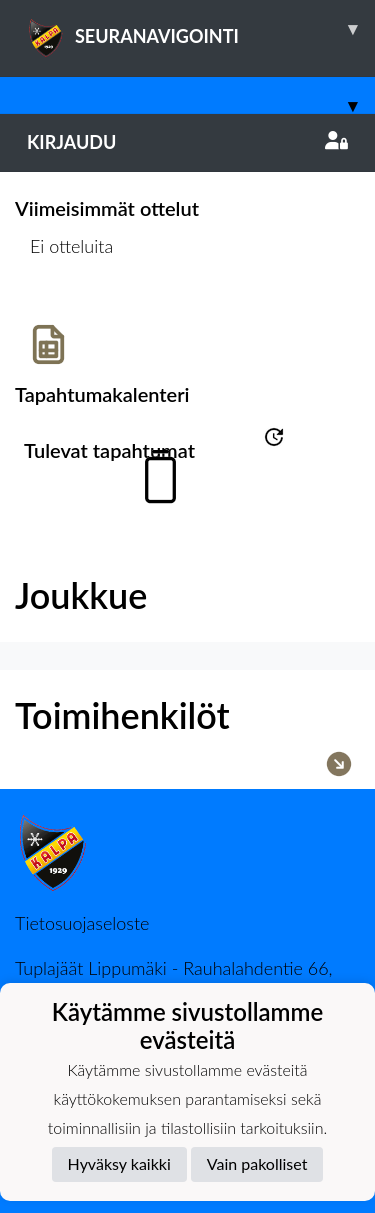  What do you see at coordinates (160, 477) in the screenshot?
I see `indicates empty or depleted battery` at bounding box center [160, 477].